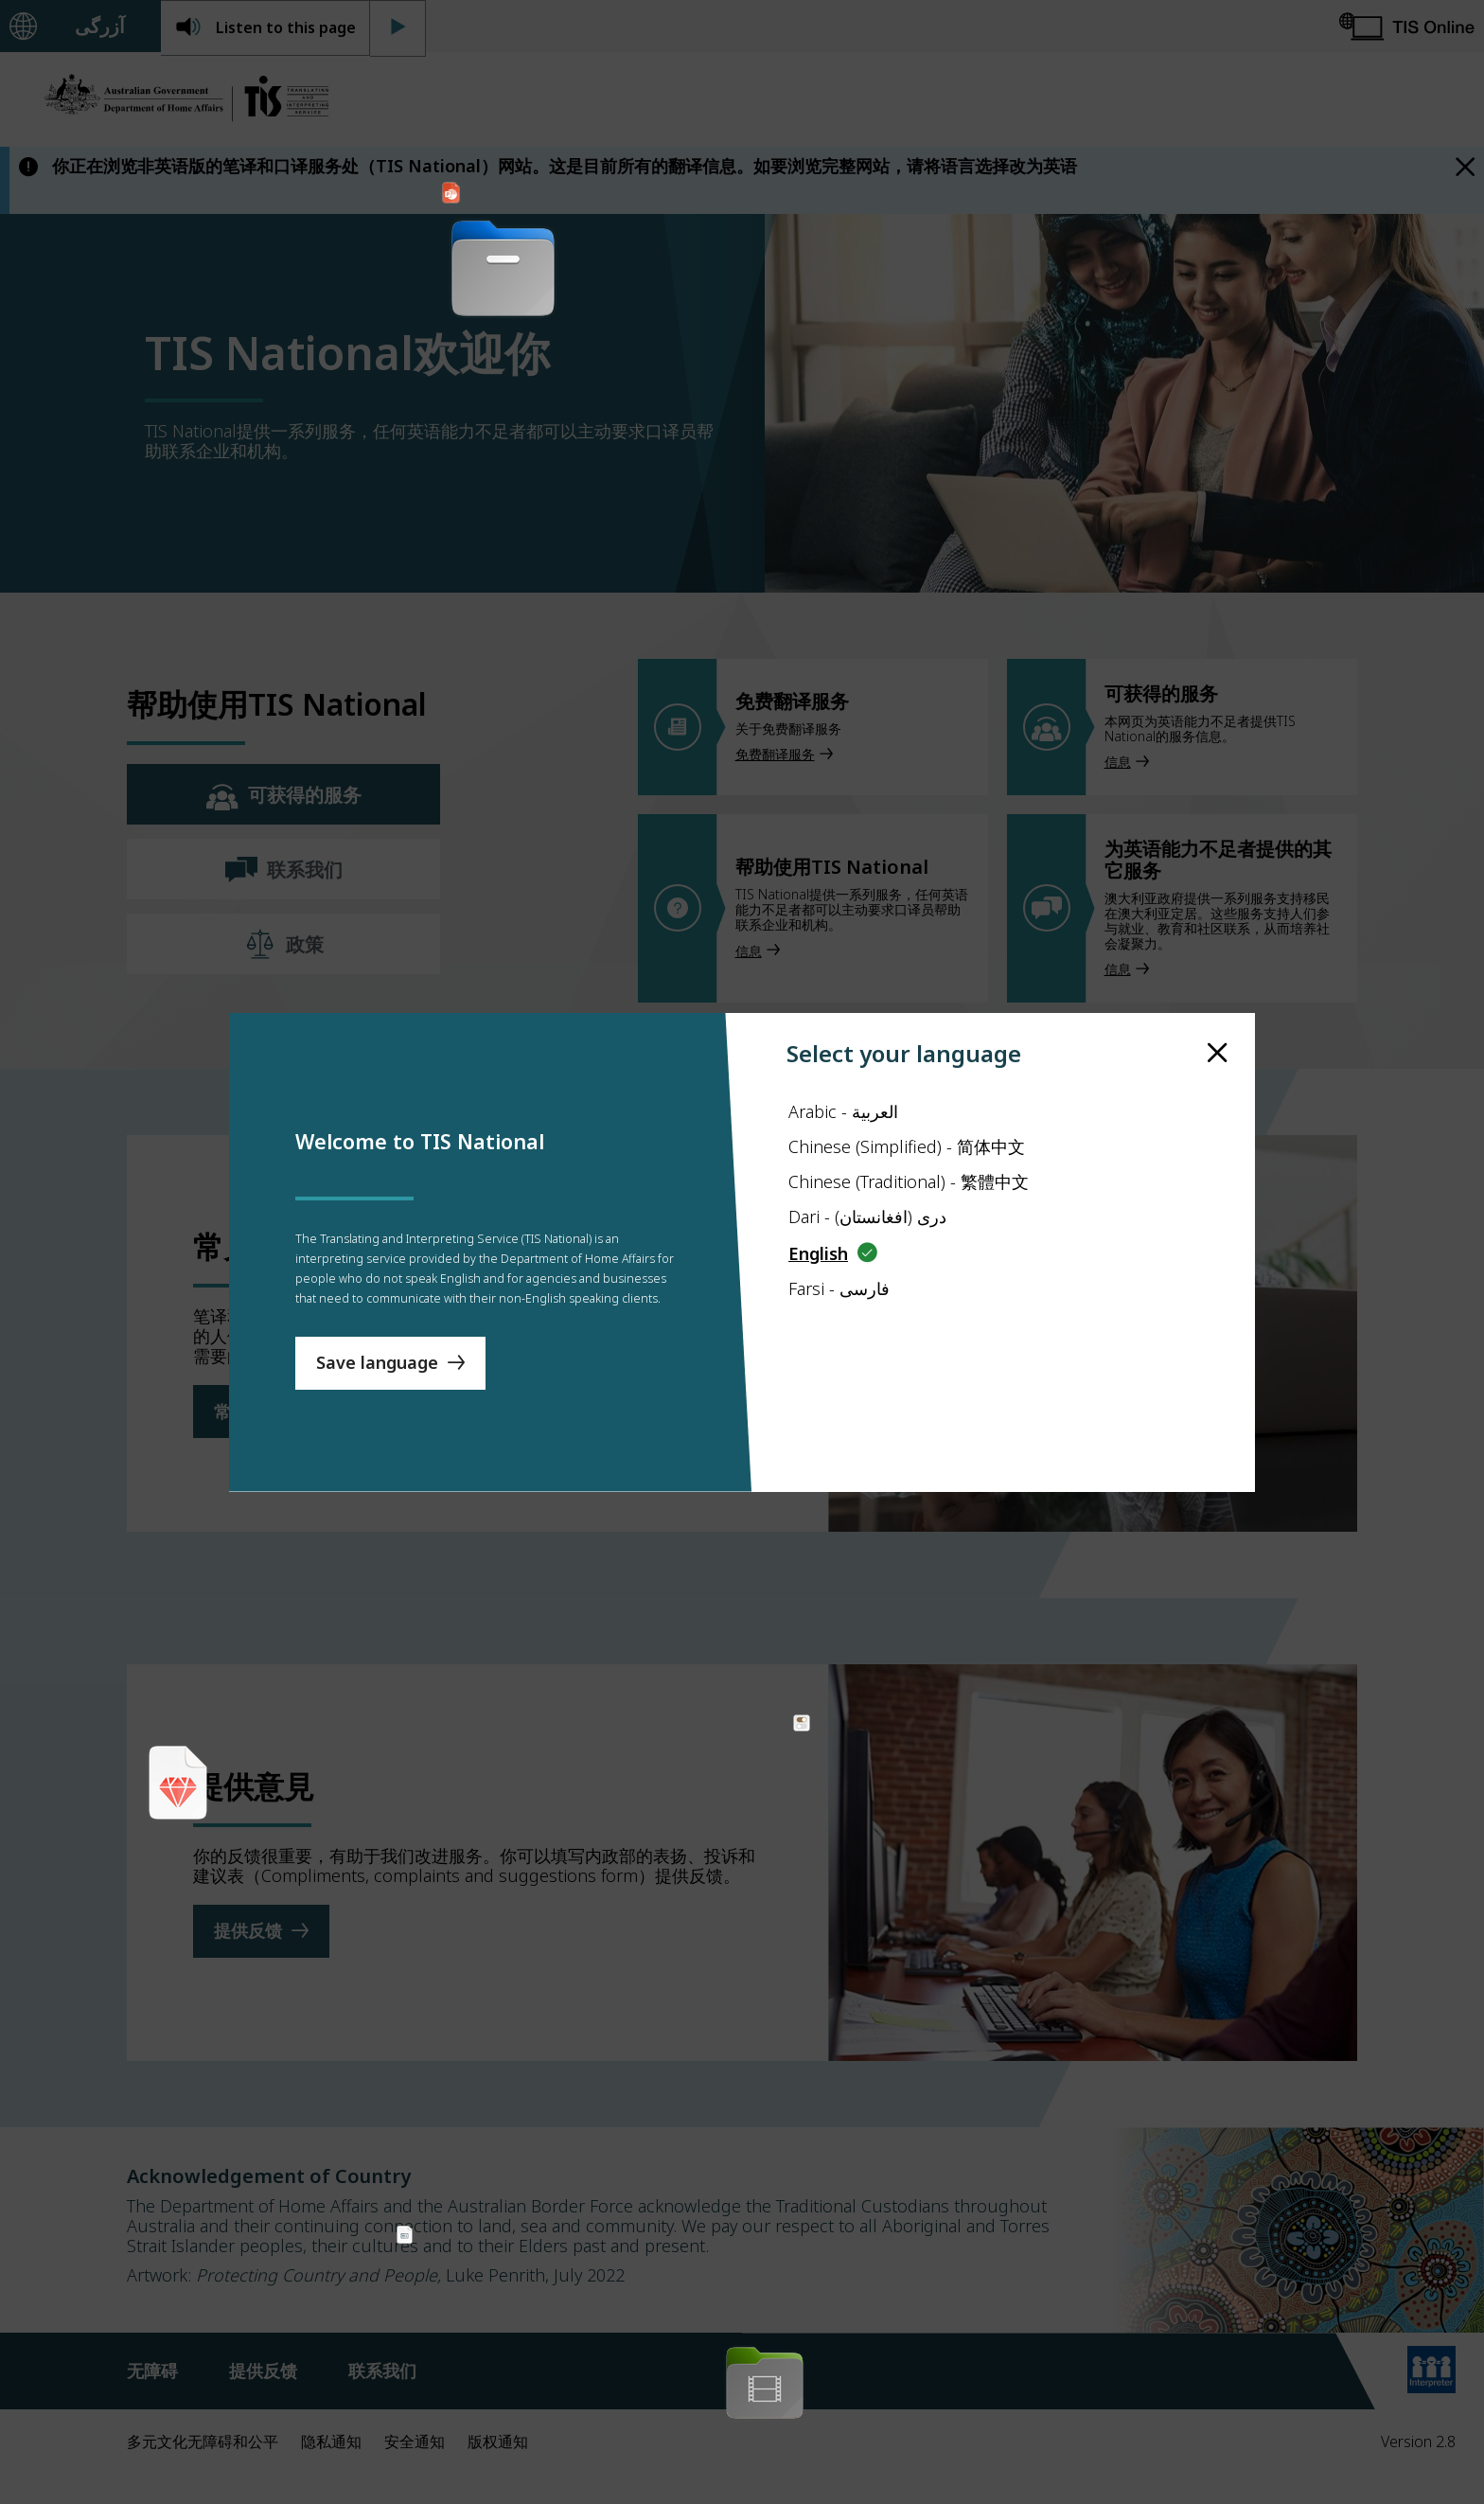  Describe the element at coordinates (404, 2234) in the screenshot. I see `a markdown text file` at that location.